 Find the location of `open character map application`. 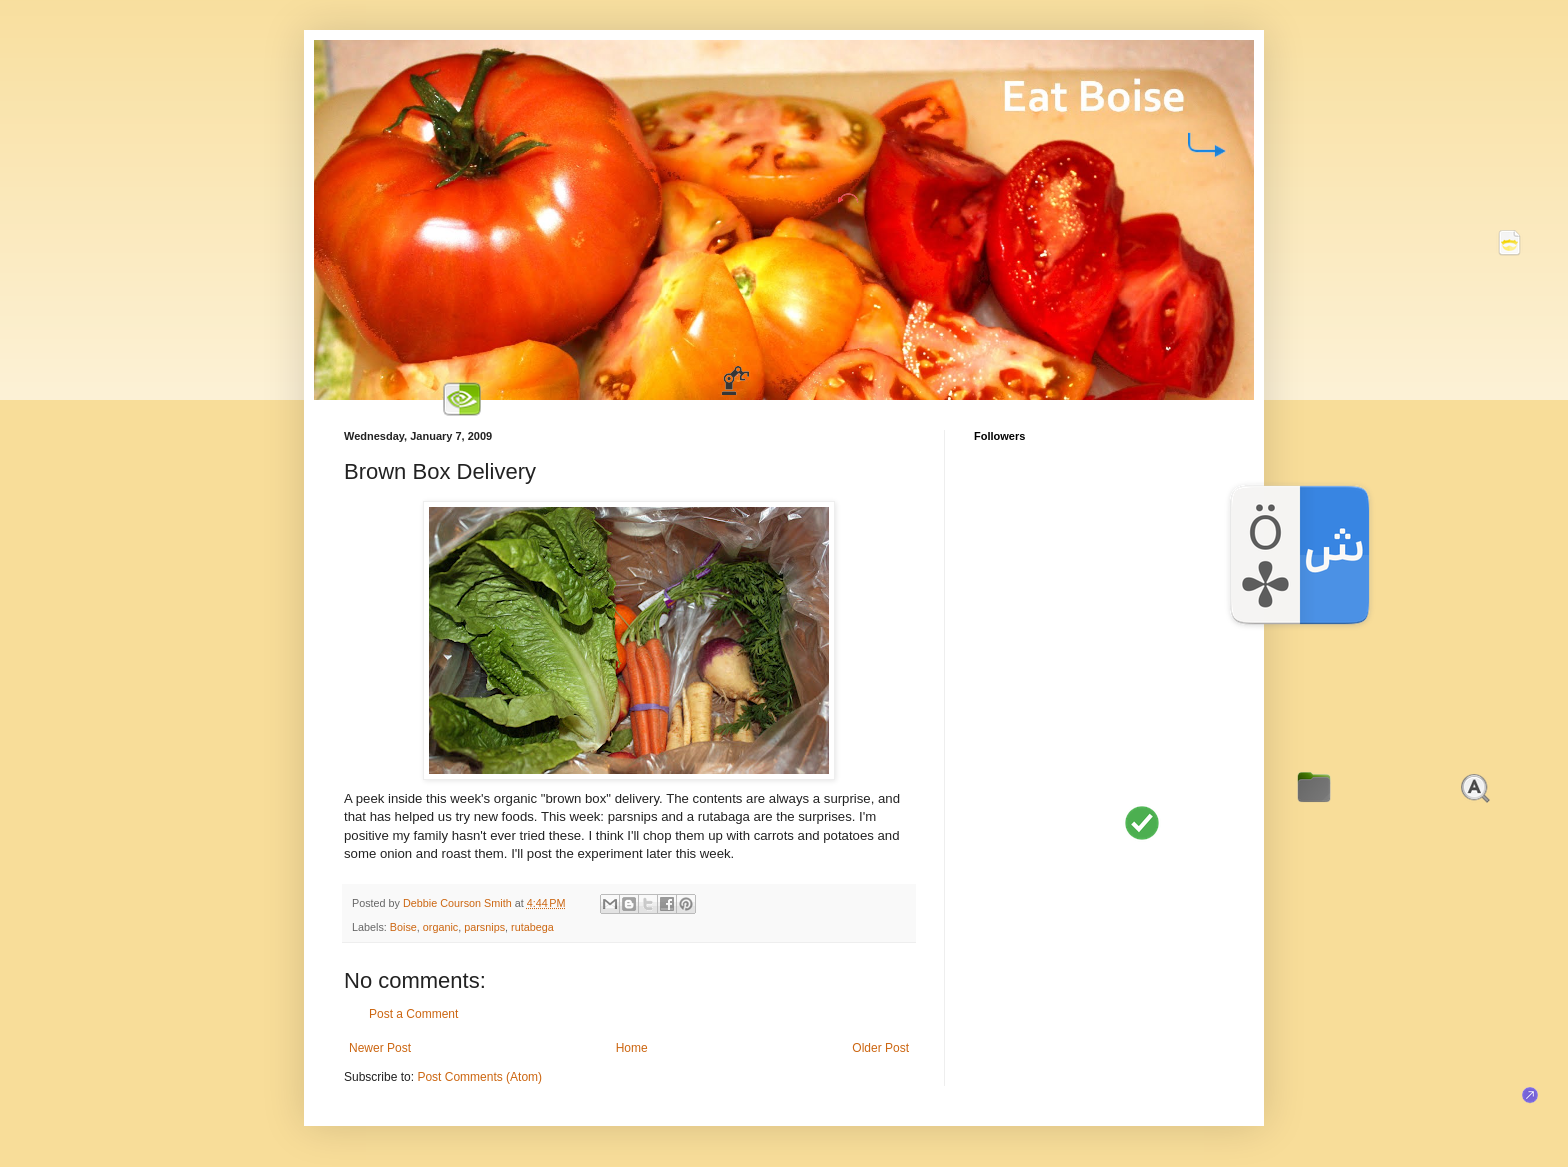

open character map application is located at coordinates (1300, 555).